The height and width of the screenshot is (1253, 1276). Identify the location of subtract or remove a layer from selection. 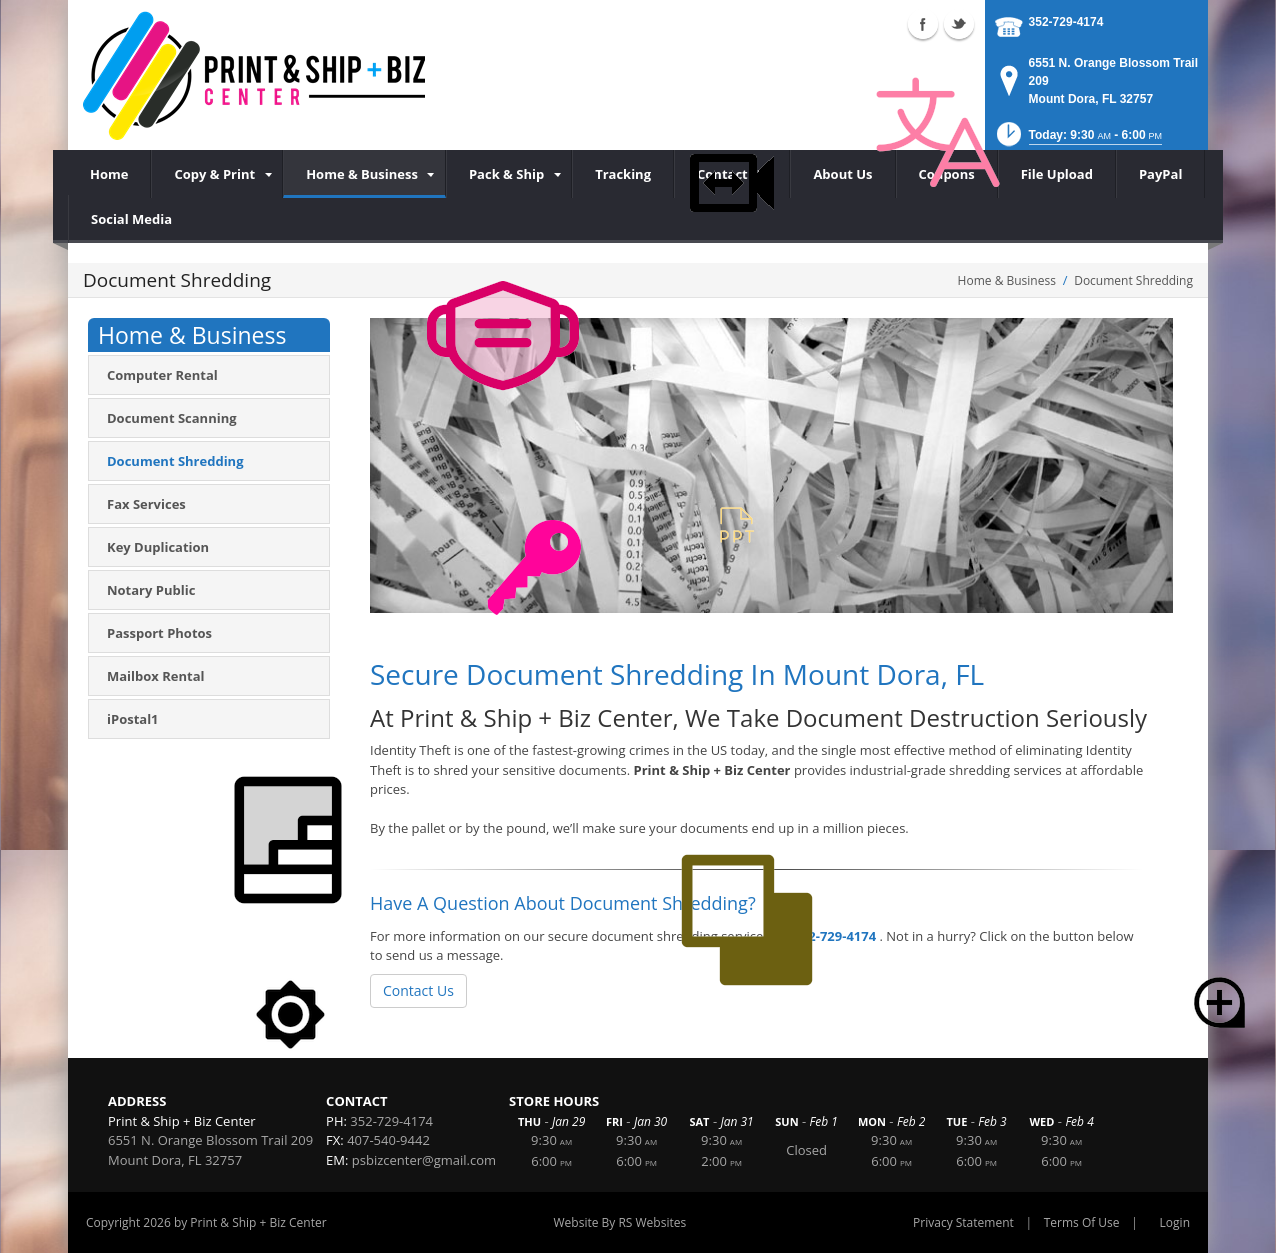
(747, 920).